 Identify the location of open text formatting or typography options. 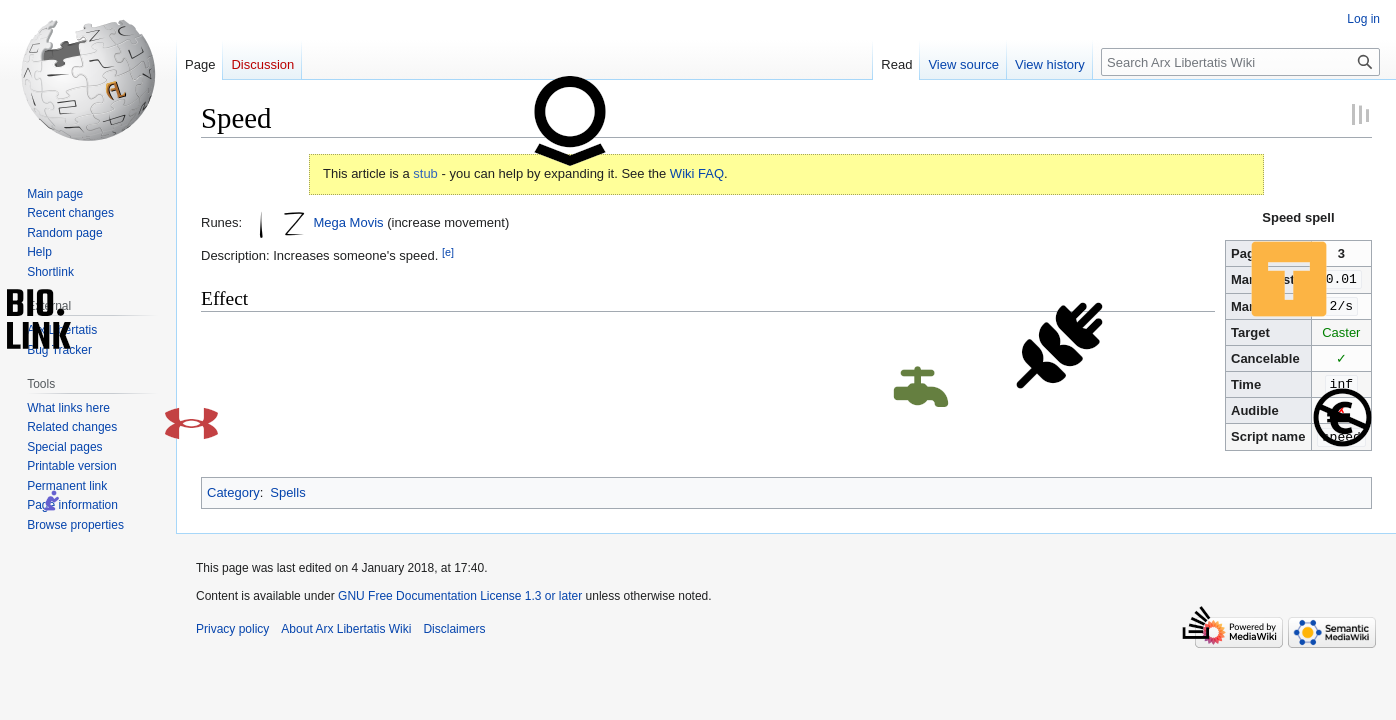
(1289, 279).